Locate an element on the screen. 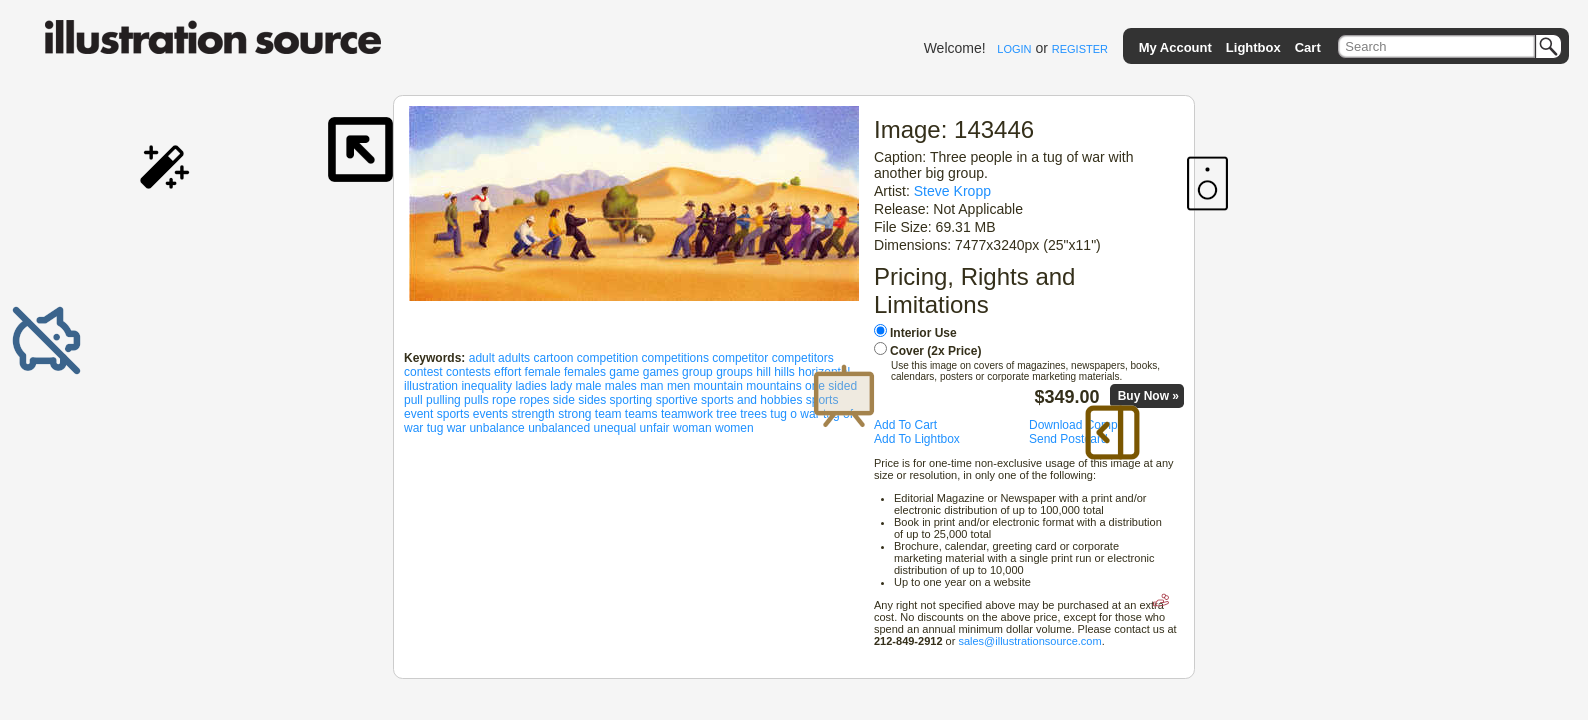 The height and width of the screenshot is (720, 1588). make a payment or donation is located at coordinates (1161, 600).